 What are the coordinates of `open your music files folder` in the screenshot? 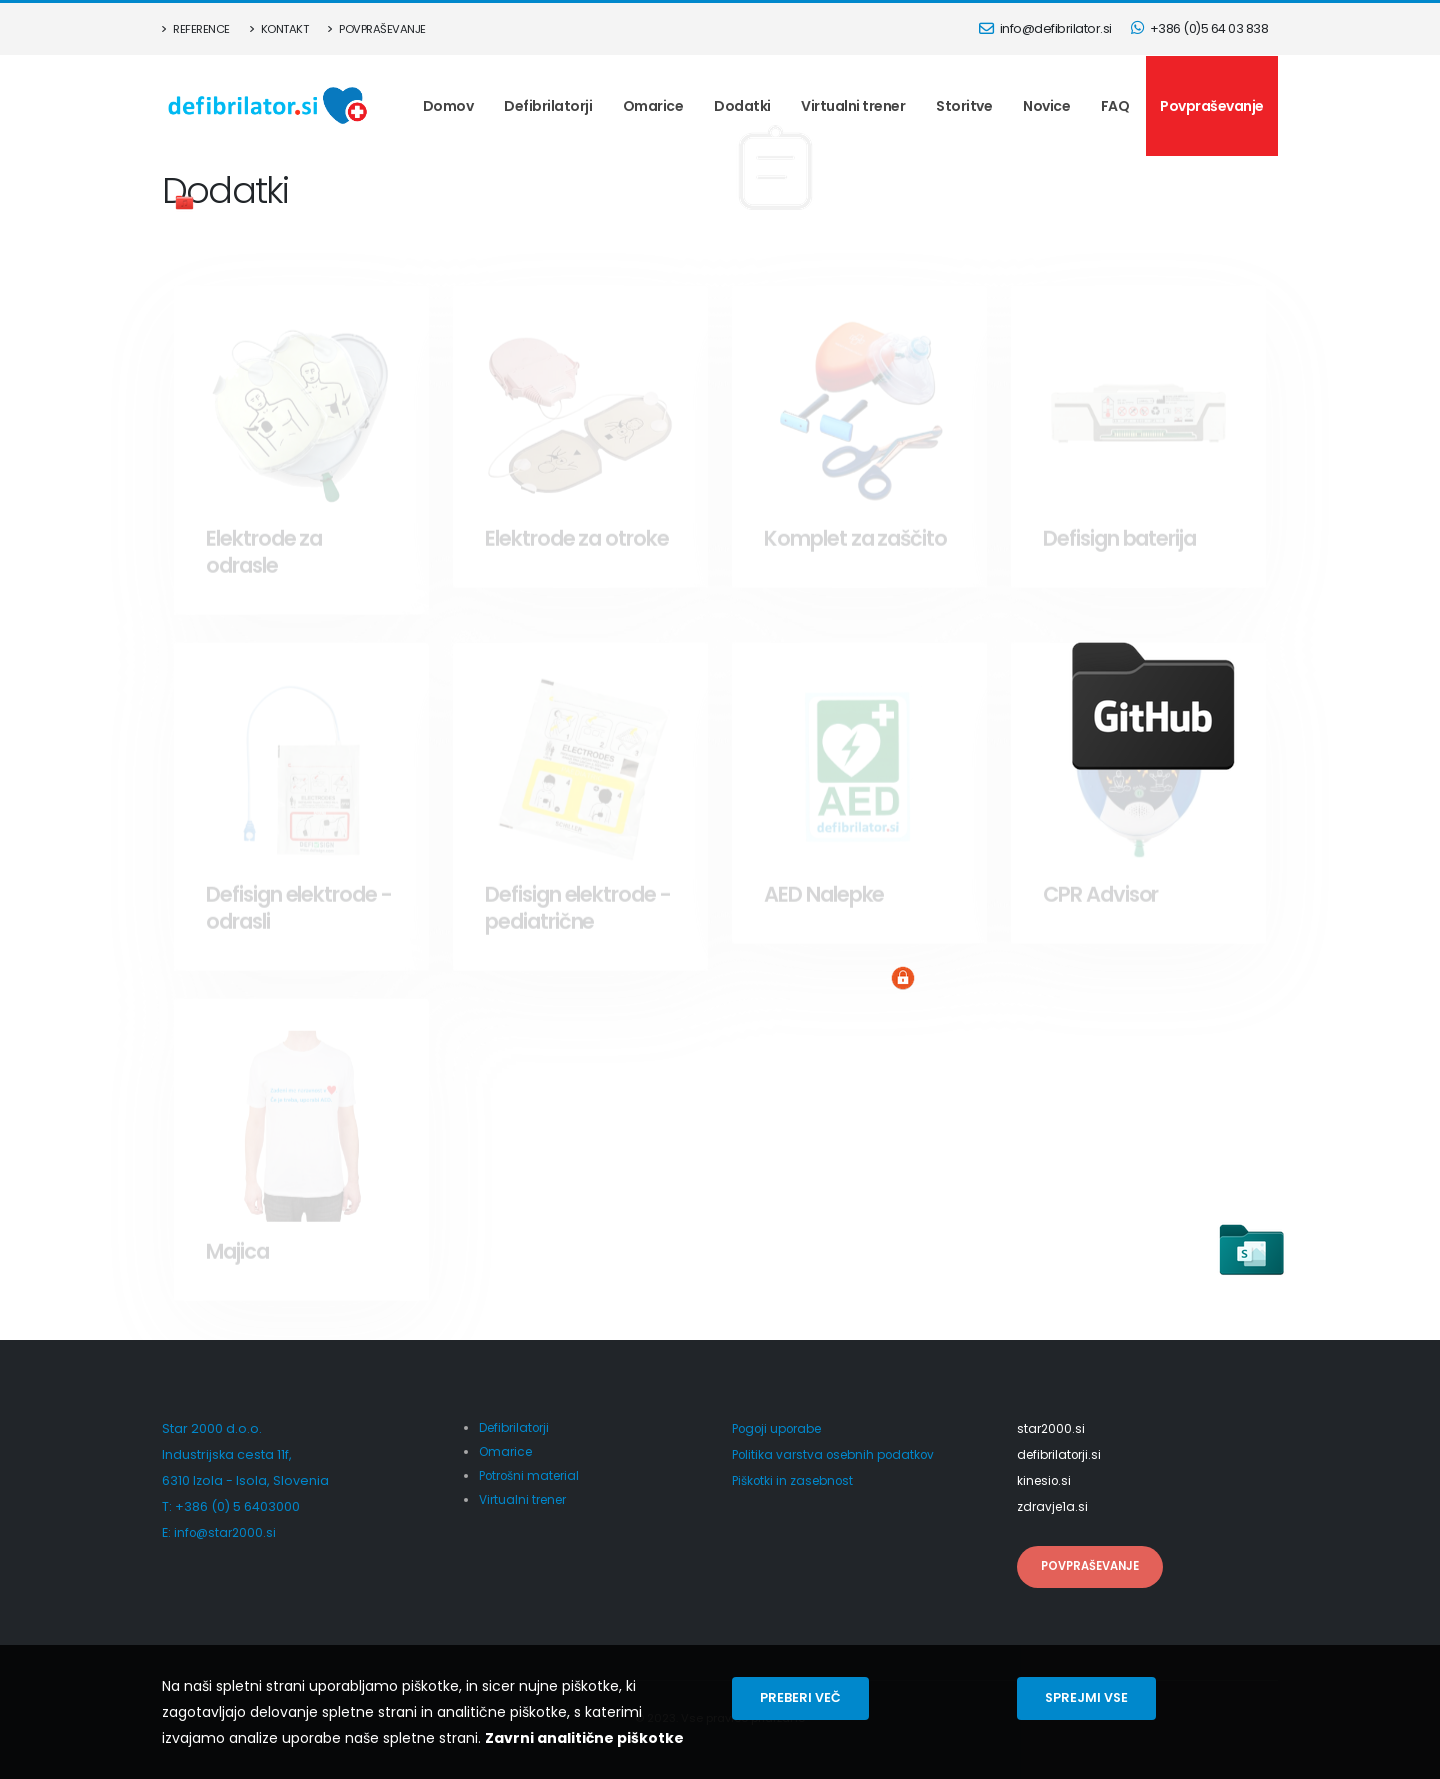 It's located at (184, 202).